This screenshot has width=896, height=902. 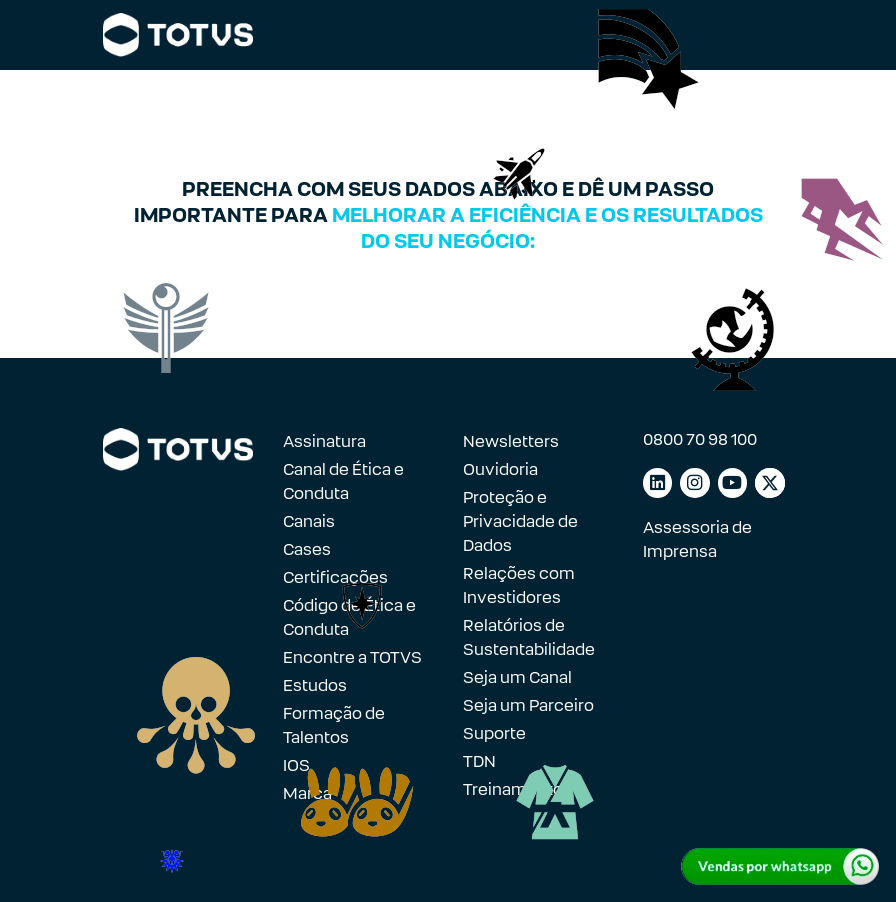 What do you see at coordinates (842, 220) in the screenshot?
I see `indicates a severe thunderstorm warning` at bounding box center [842, 220].